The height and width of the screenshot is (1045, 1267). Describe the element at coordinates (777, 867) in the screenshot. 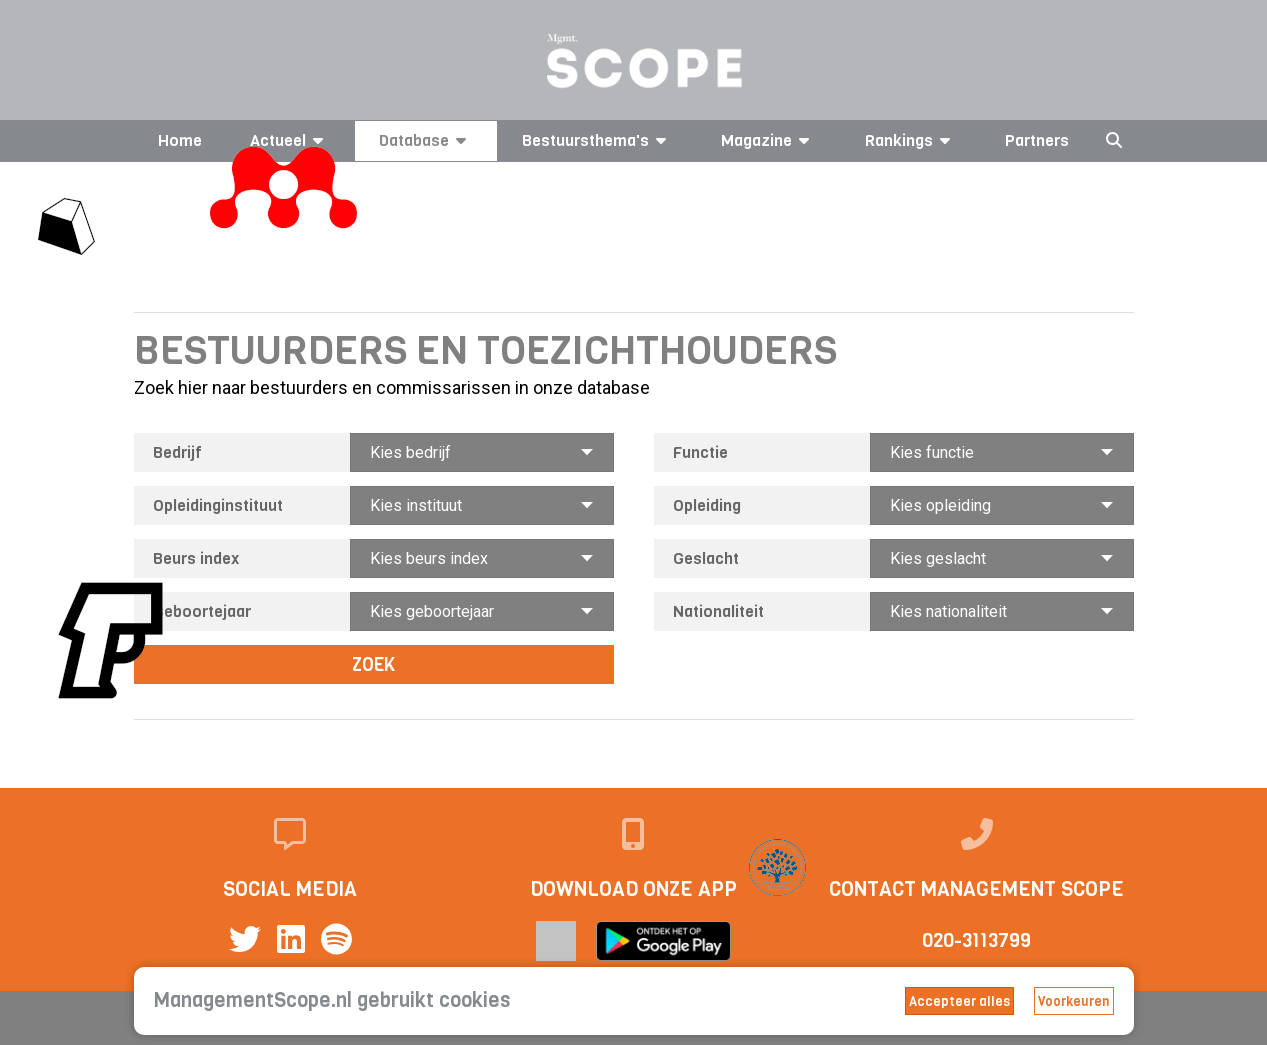

I see `visit the Interaction Design Foundation website` at that location.